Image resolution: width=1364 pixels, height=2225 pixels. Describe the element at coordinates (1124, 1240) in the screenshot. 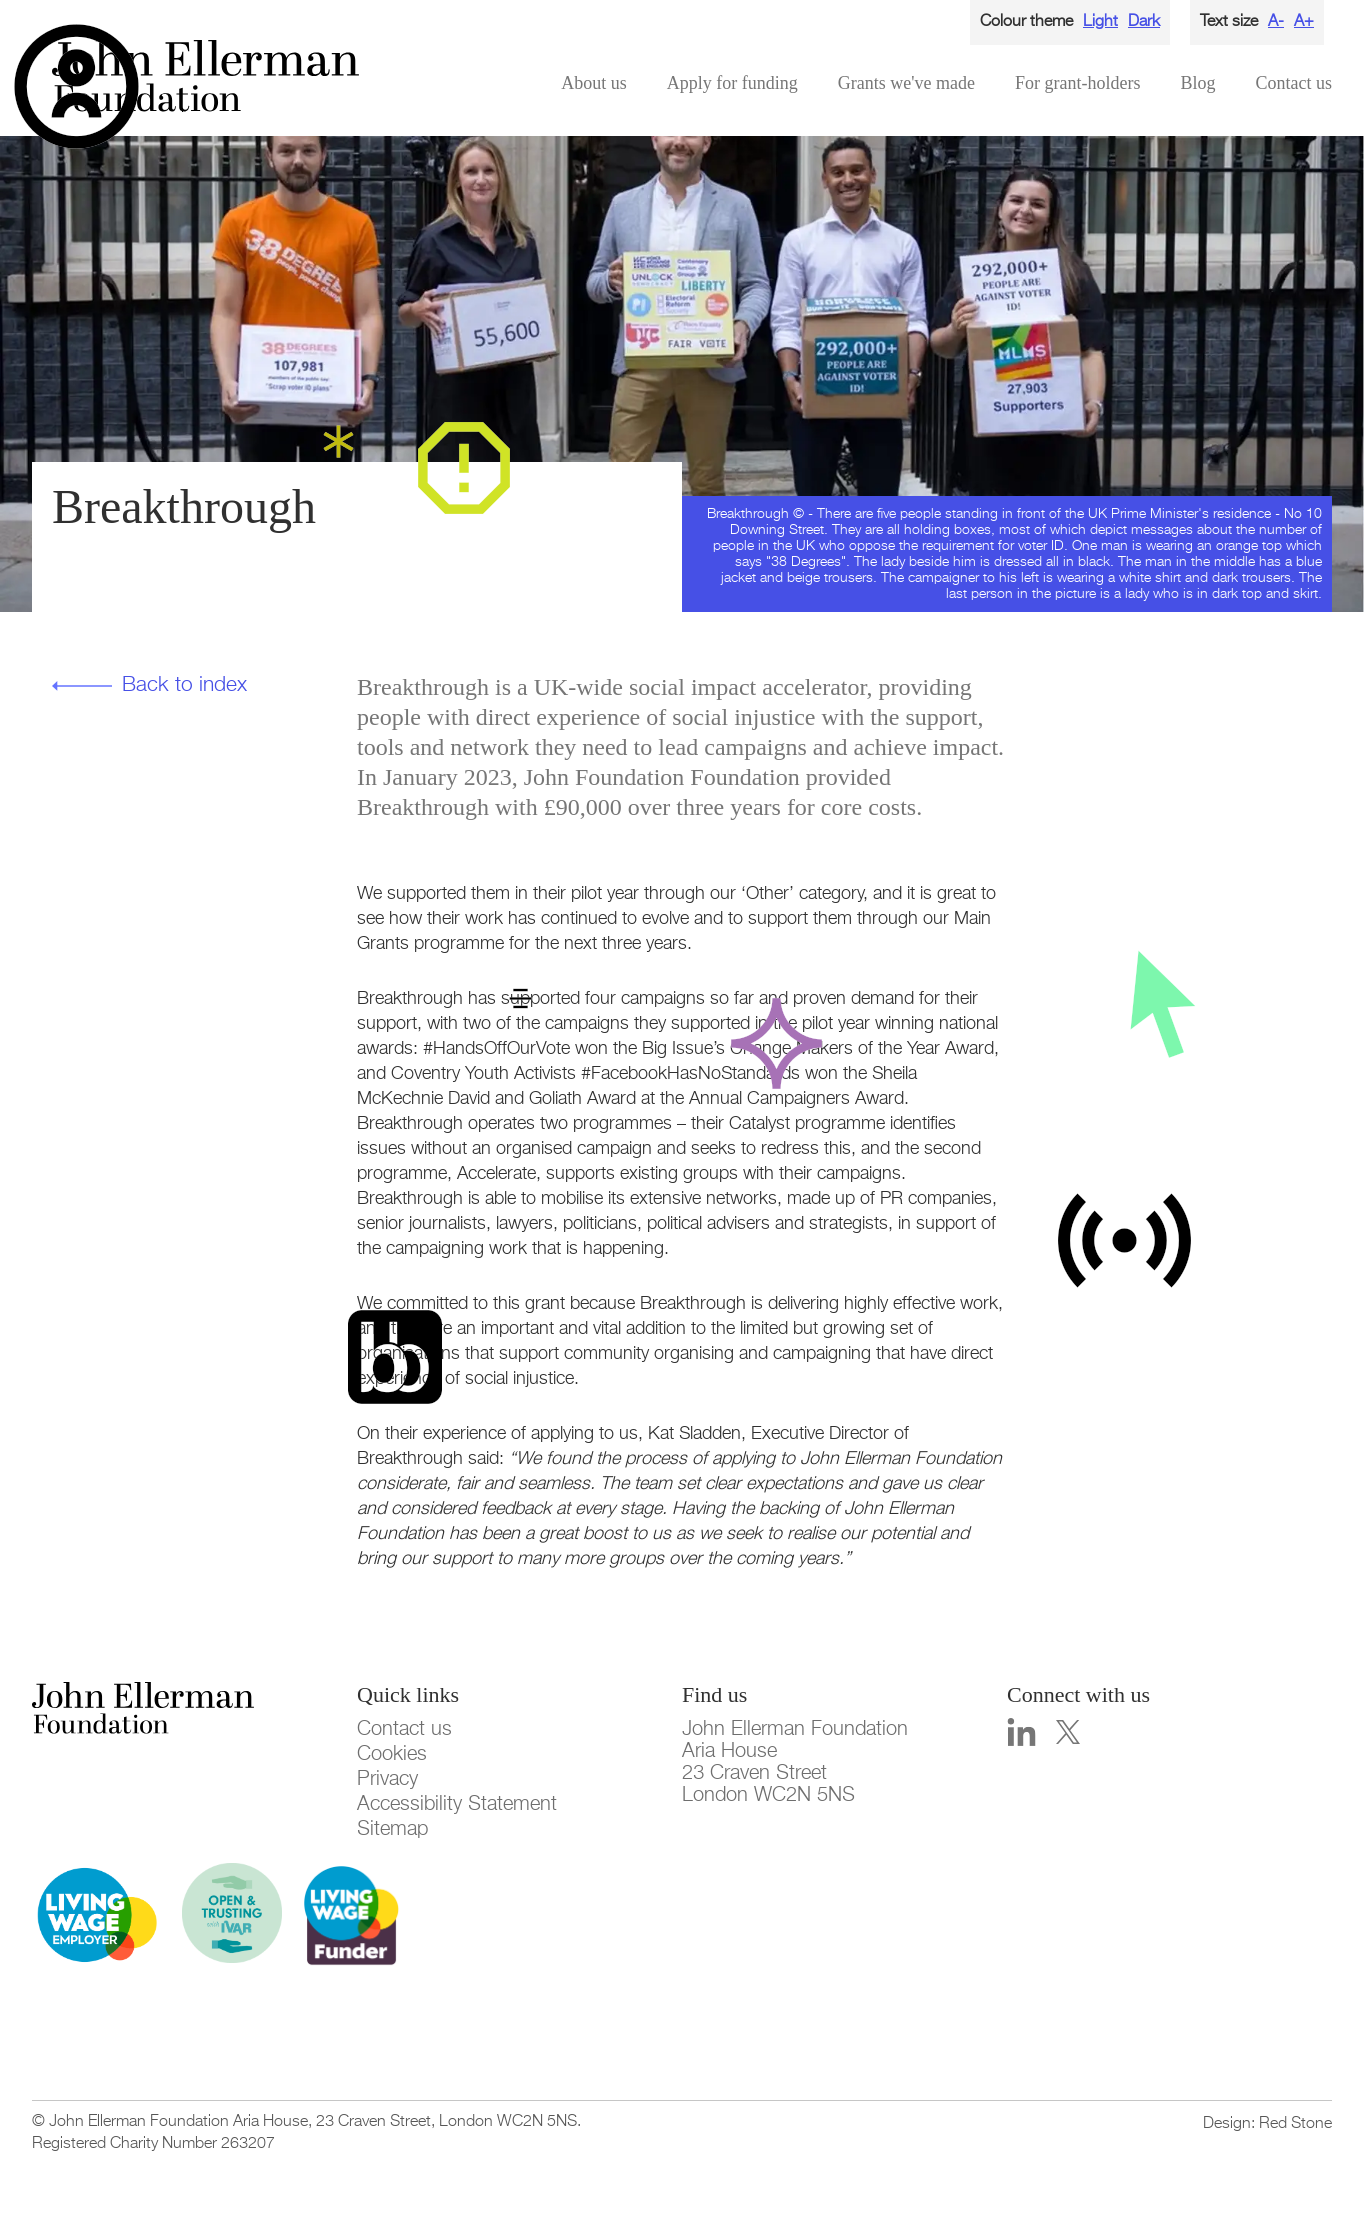

I see `indicates rfid or nfc functionality` at that location.